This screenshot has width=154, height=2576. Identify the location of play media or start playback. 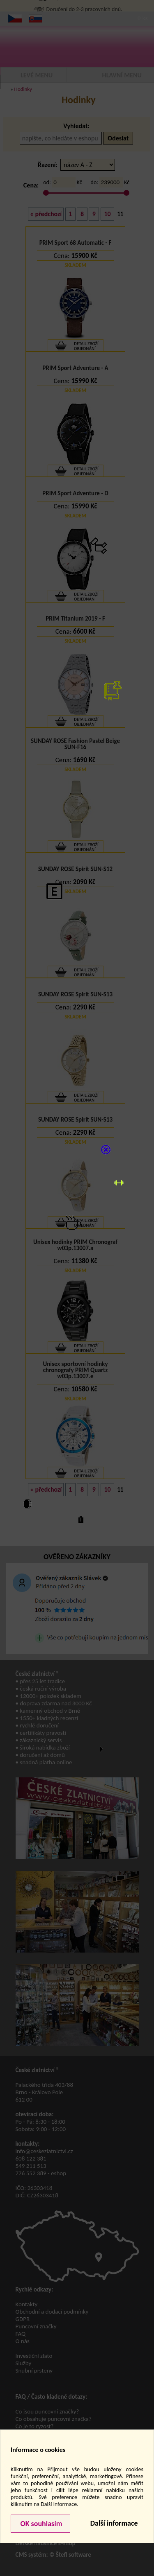
(101, 1749).